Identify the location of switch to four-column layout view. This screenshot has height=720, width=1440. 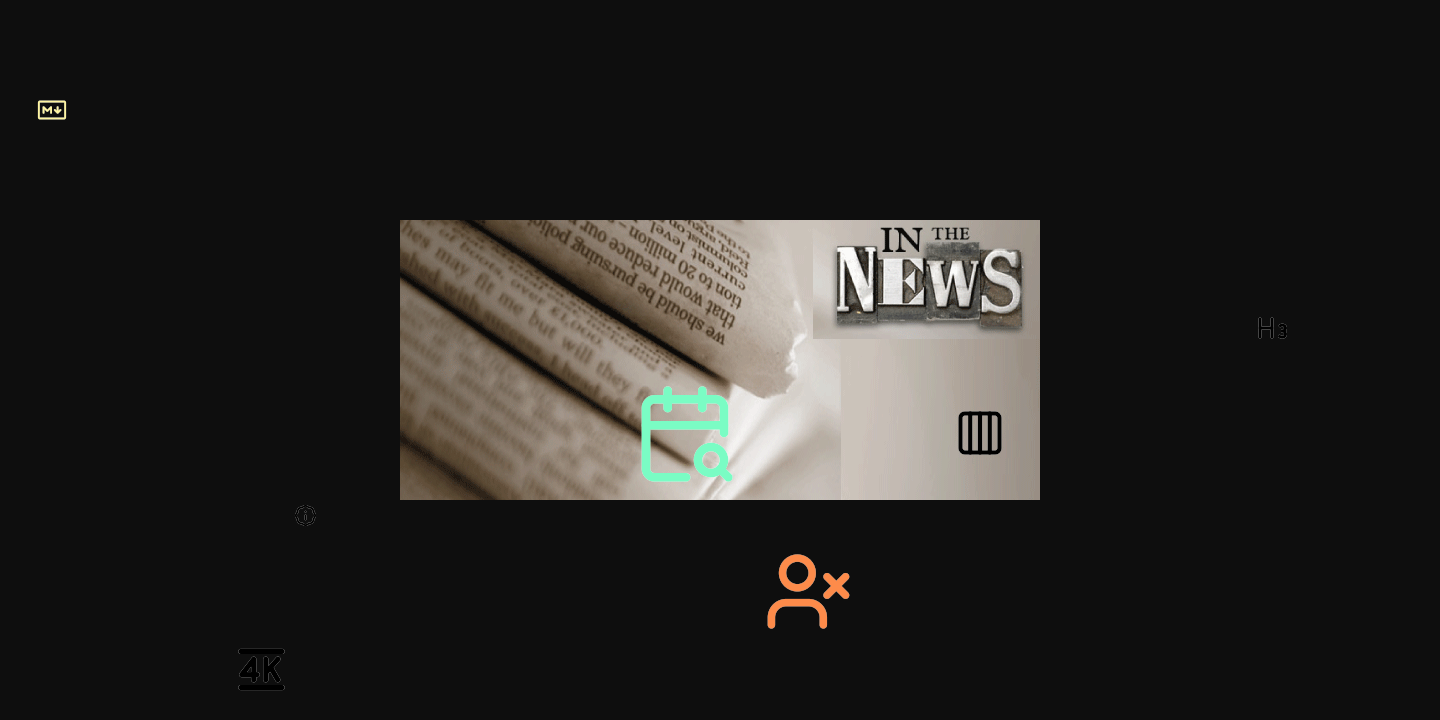
(980, 433).